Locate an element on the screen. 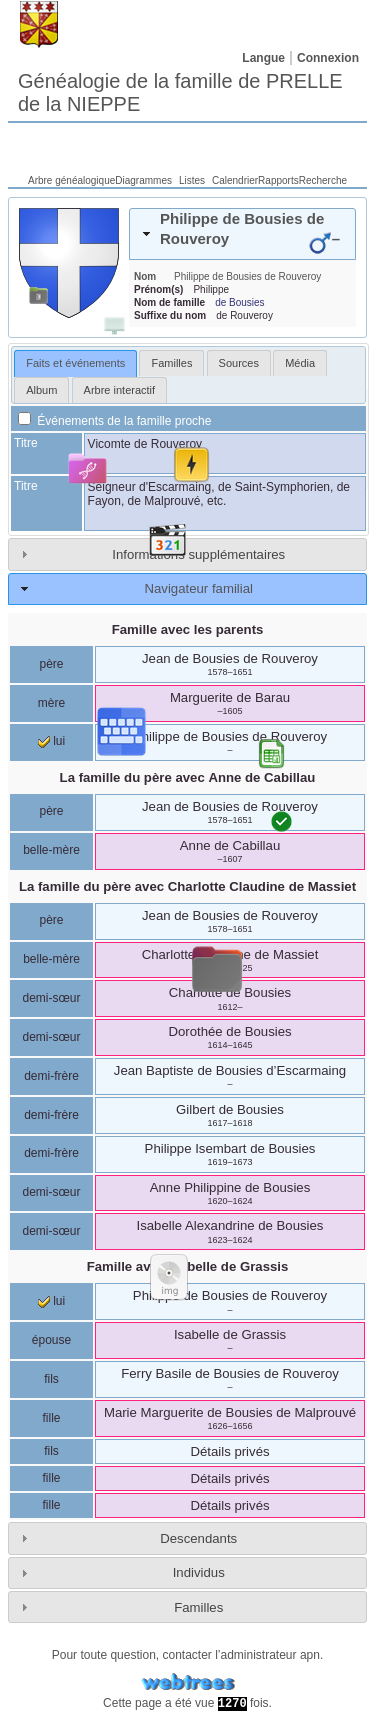 The image size is (375, 1711). mark item as complete or approved is located at coordinates (281, 821).